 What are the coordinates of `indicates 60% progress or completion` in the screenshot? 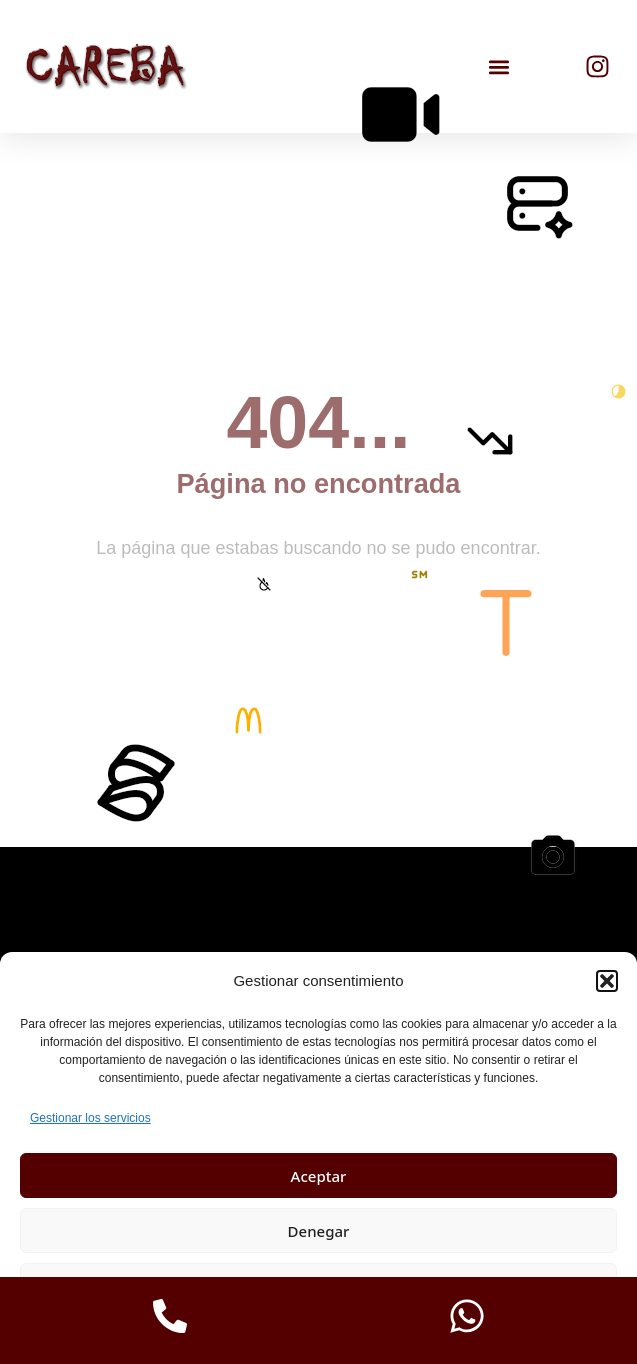 It's located at (618, 391).